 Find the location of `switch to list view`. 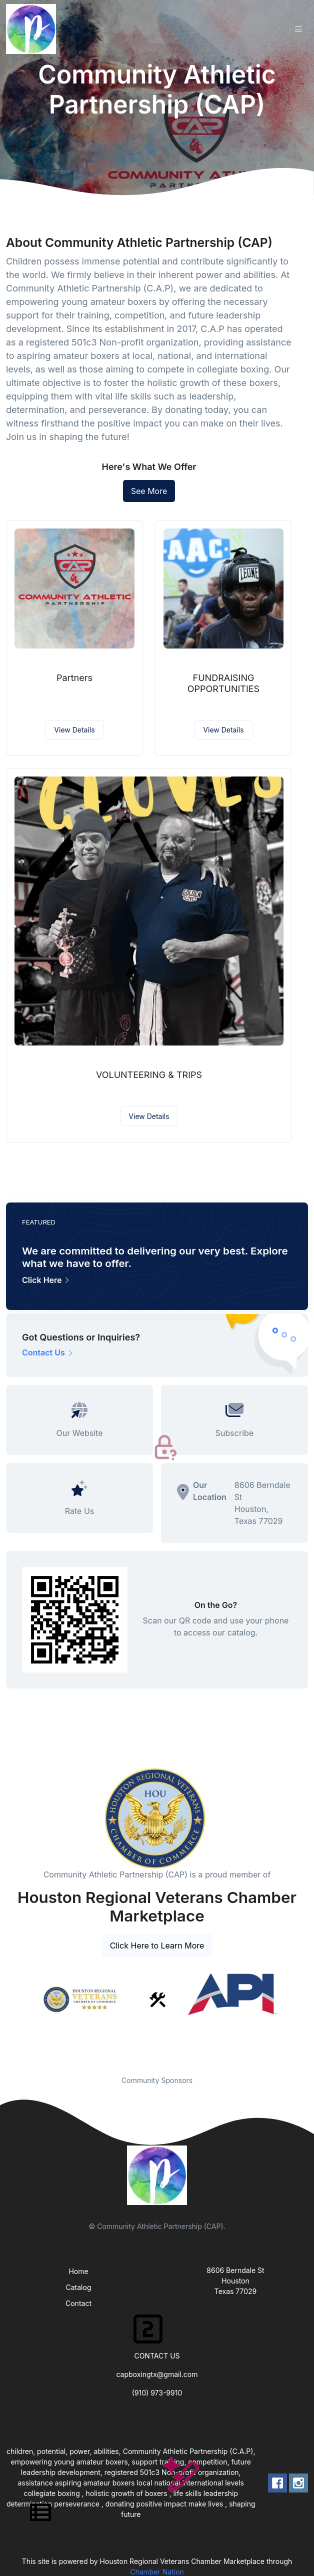

switch to list view is located at coordinates (41, 2512).